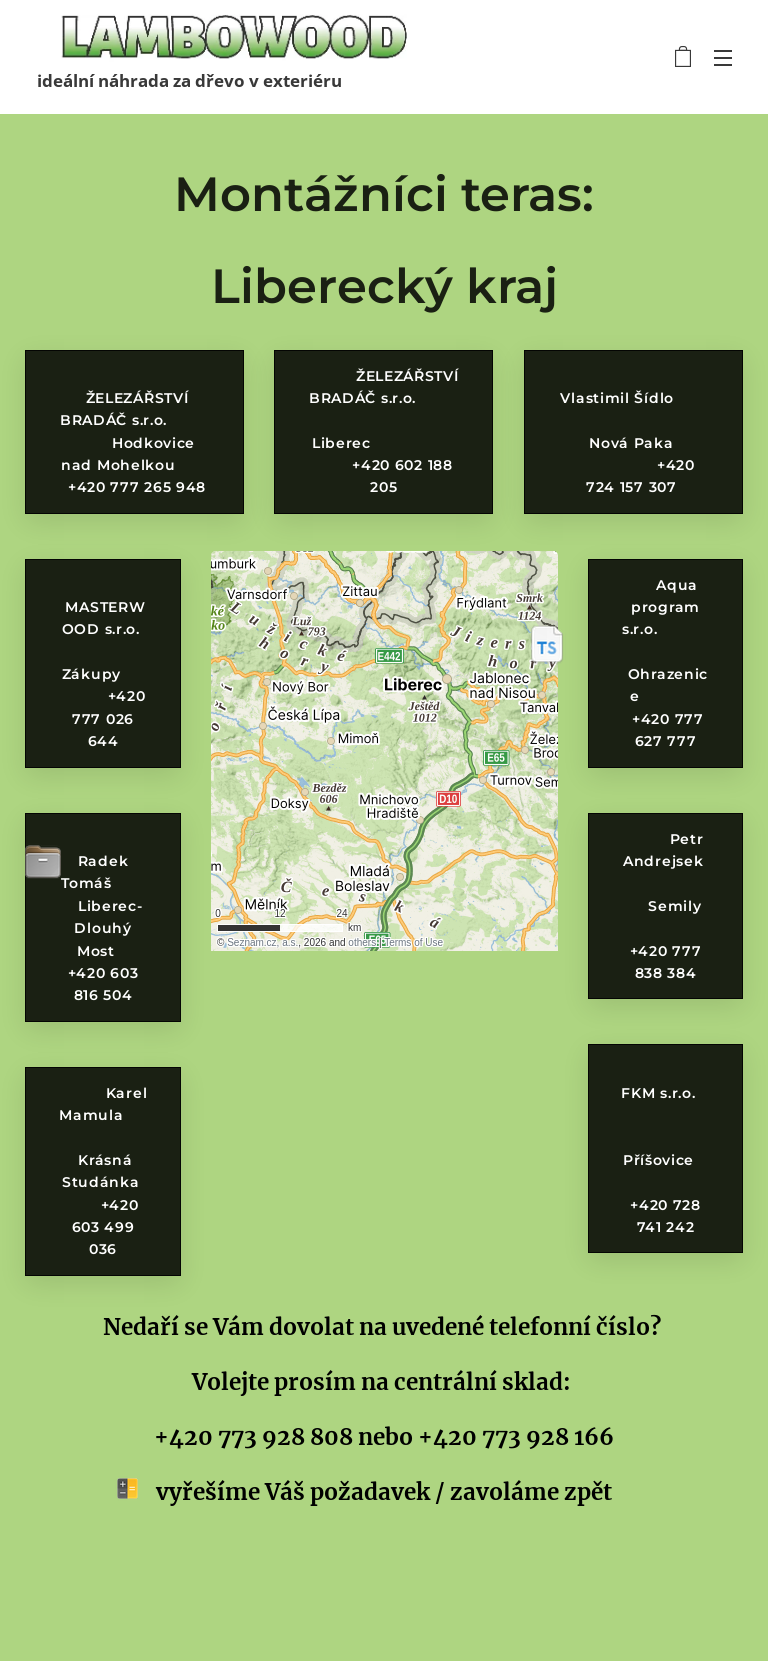 This screenshot has width=768, height=1661. I want to click on a typescript source code file, so click(547, 644).